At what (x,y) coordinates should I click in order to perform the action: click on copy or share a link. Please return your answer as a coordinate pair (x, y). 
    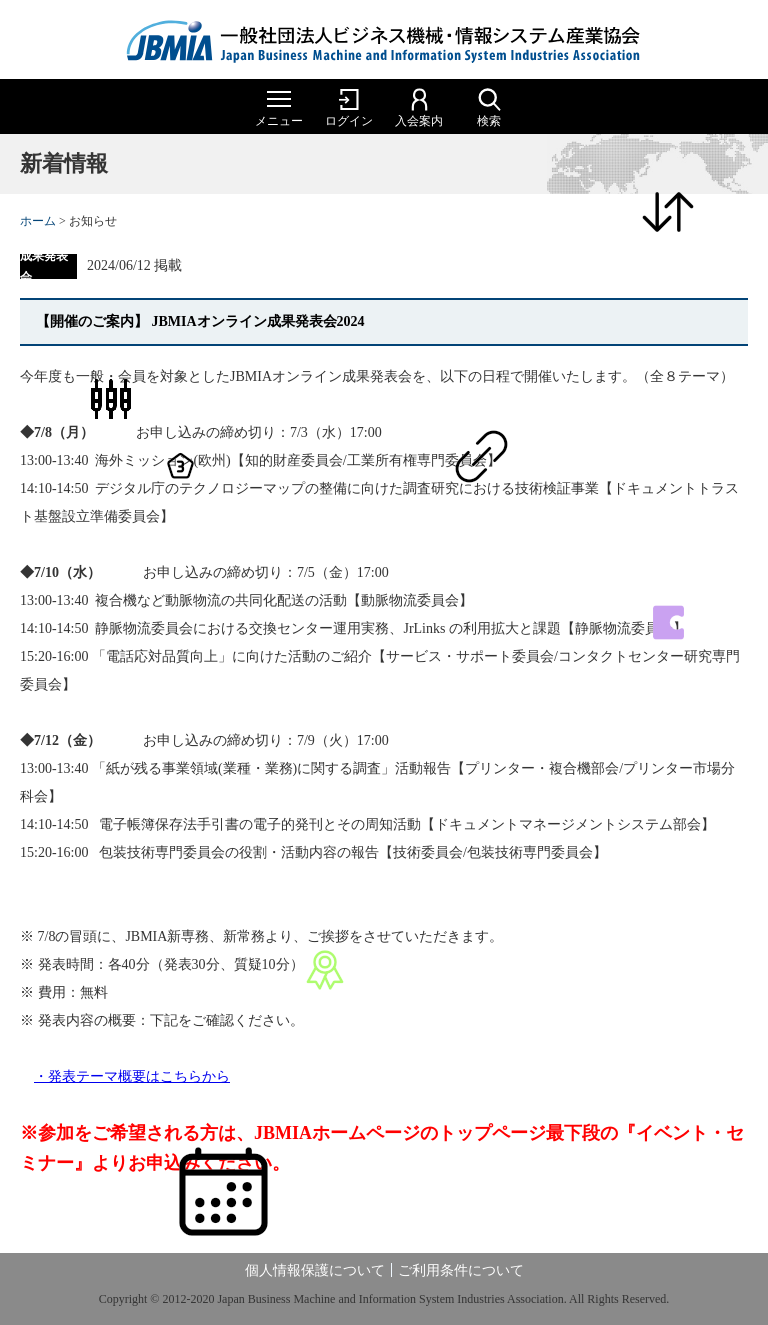
    Looking at the image, I should click on (481, 456).